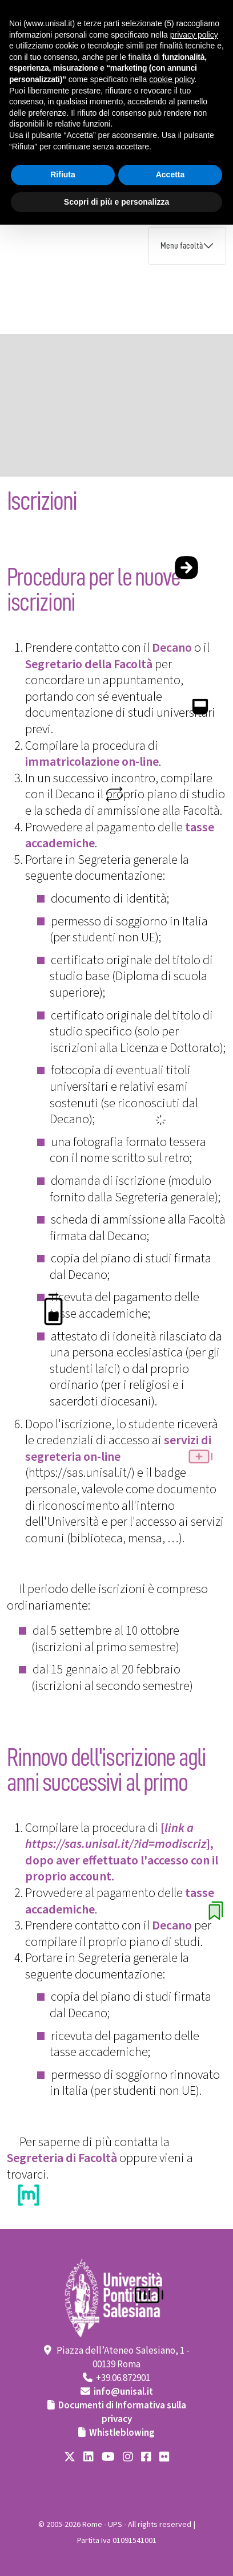 The width and height of the screenshot is (233, 2576). What do you see at coordinates (186, 567) in the screenshot?
I see `proceed to the next step` at bounding box center [186, 567].